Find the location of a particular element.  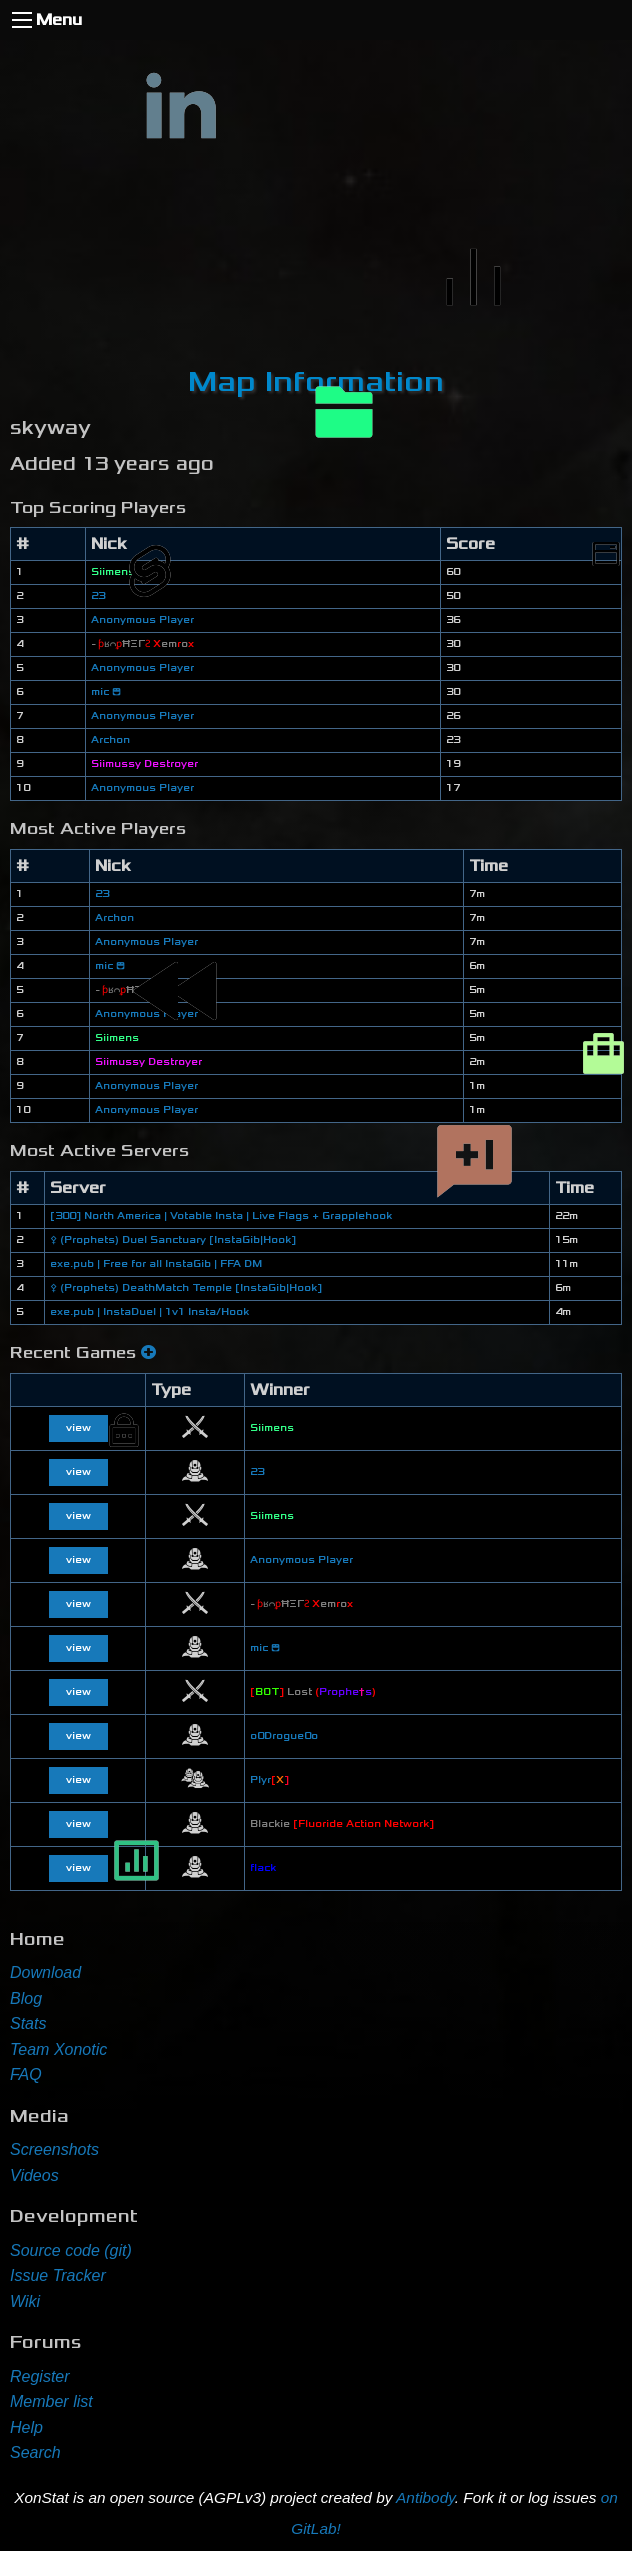

open LinkedIn profile or page is located at coordinates (179, 105).